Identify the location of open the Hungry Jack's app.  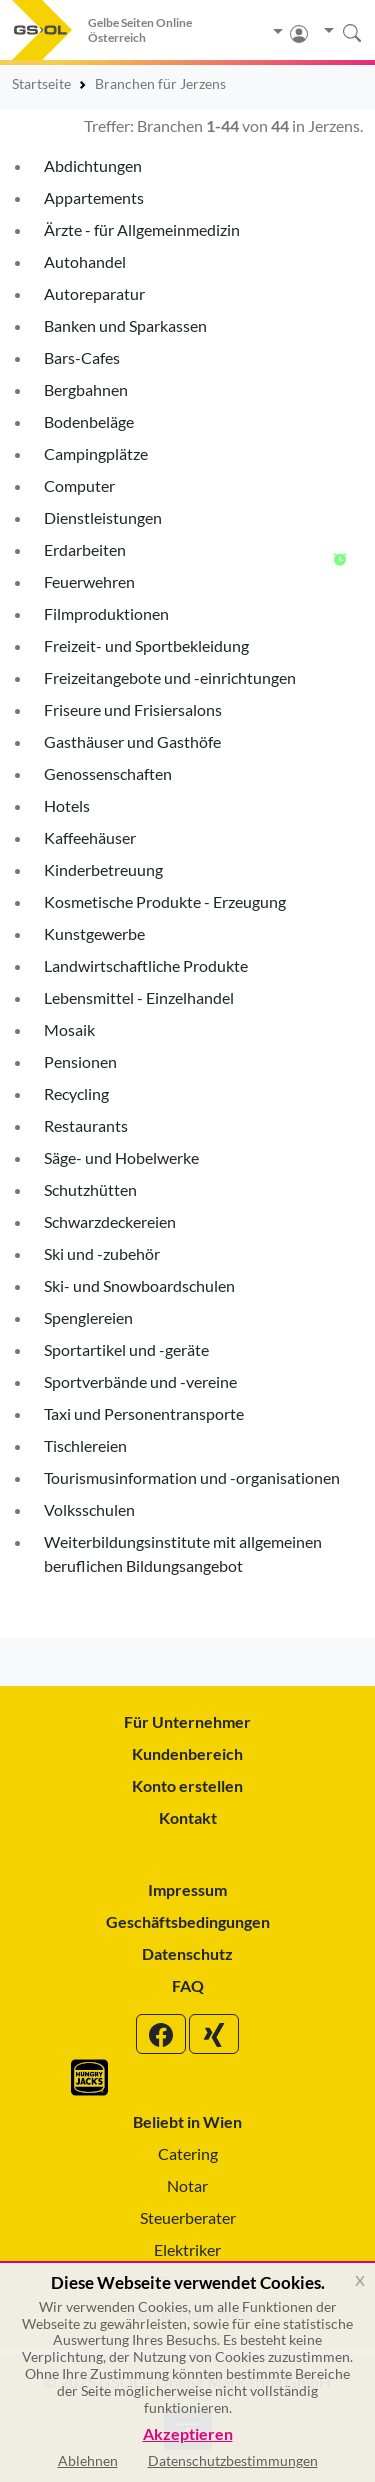
(89, 2077).